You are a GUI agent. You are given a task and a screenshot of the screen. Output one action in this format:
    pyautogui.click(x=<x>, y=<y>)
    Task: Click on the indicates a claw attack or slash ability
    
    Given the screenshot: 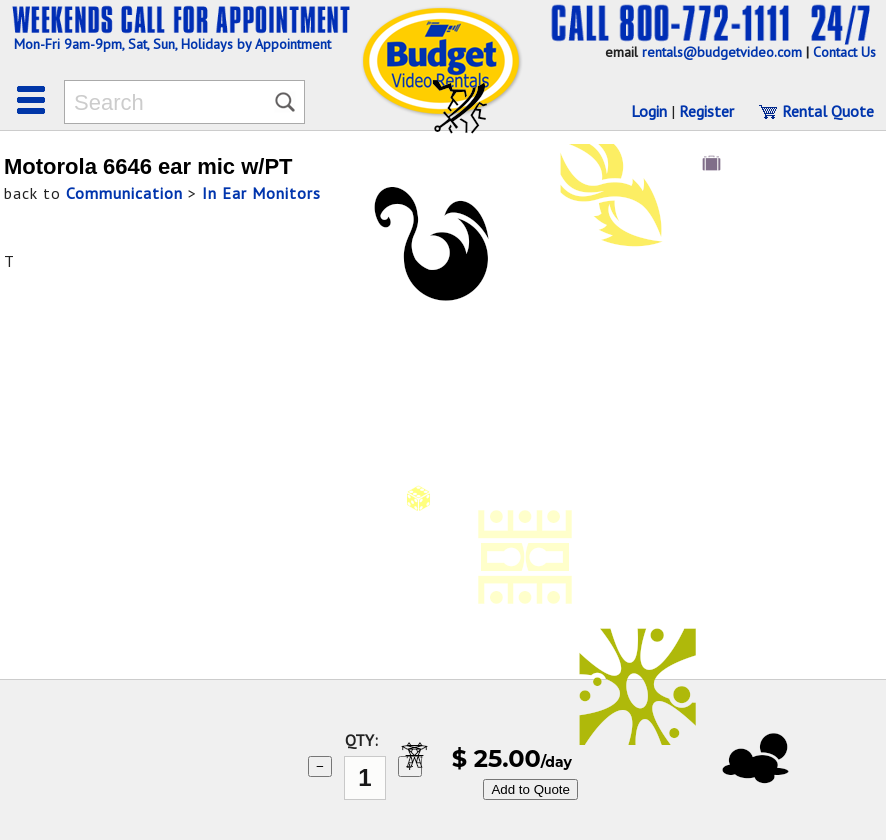 What is the action you would take?
    pyautogui.click(x=611, y=195)
    